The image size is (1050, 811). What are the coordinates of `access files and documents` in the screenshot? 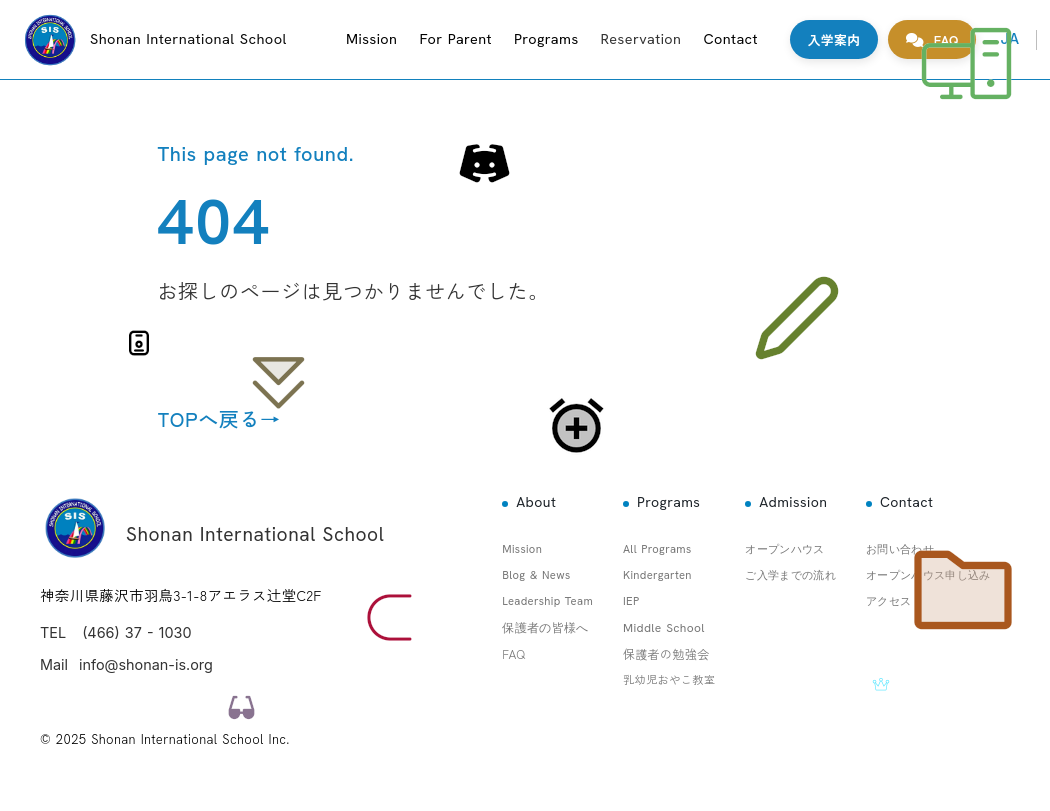 It's located at (963, 588).